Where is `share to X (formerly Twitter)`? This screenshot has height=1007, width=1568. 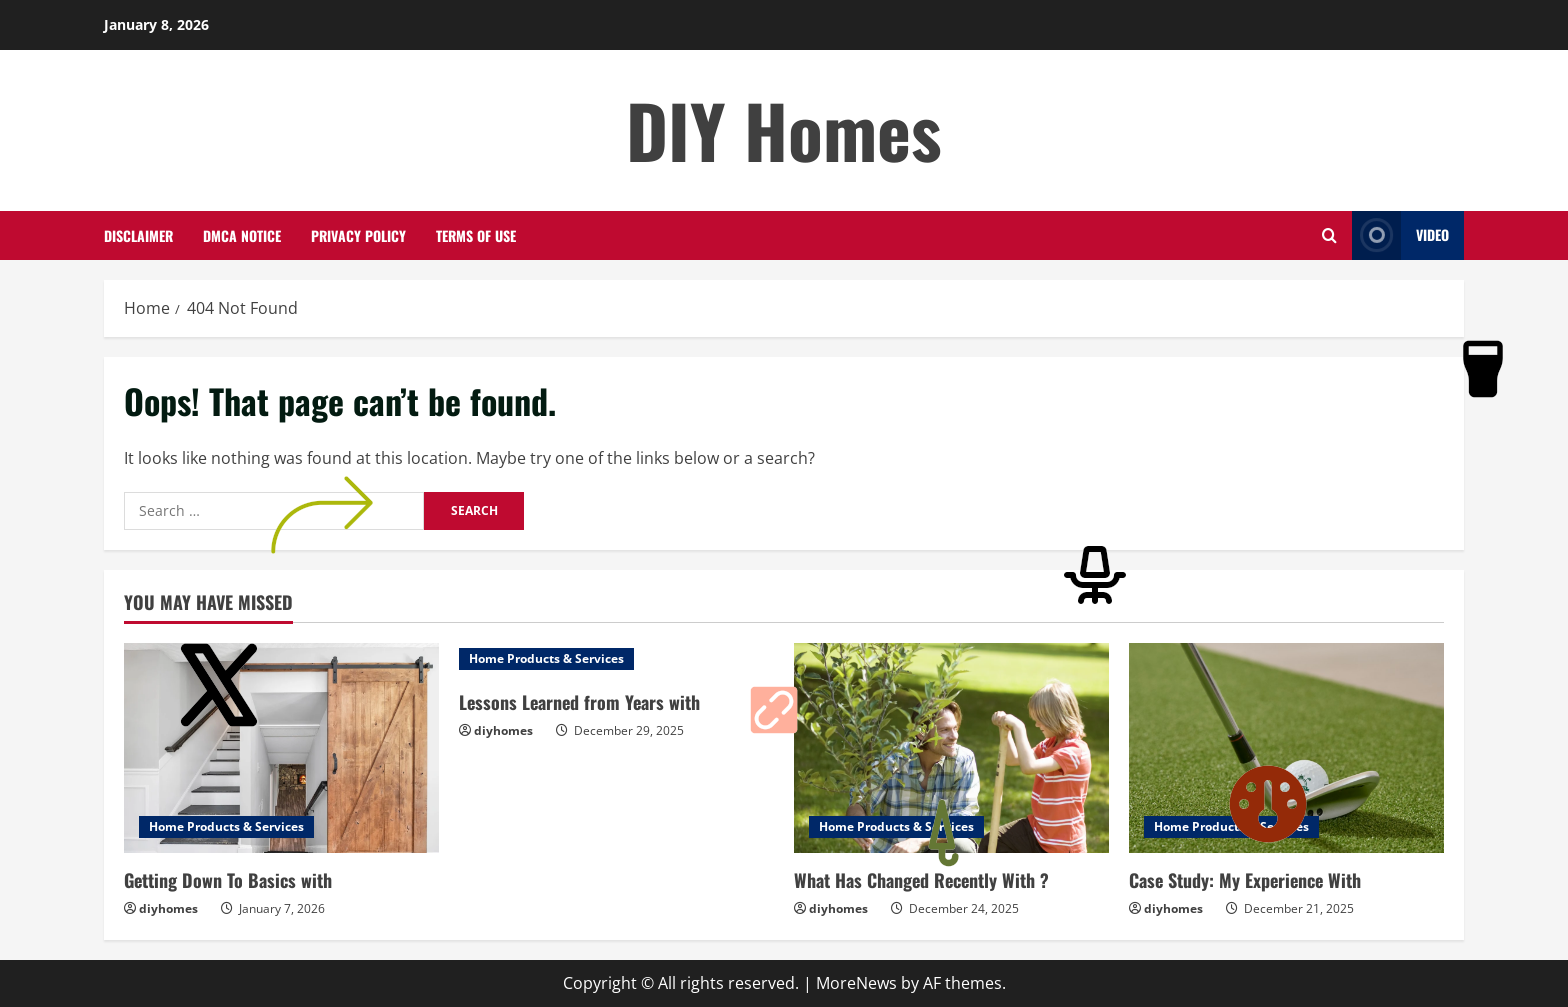
share to X (formerly Twitter) is located at coordinates (219, 685).